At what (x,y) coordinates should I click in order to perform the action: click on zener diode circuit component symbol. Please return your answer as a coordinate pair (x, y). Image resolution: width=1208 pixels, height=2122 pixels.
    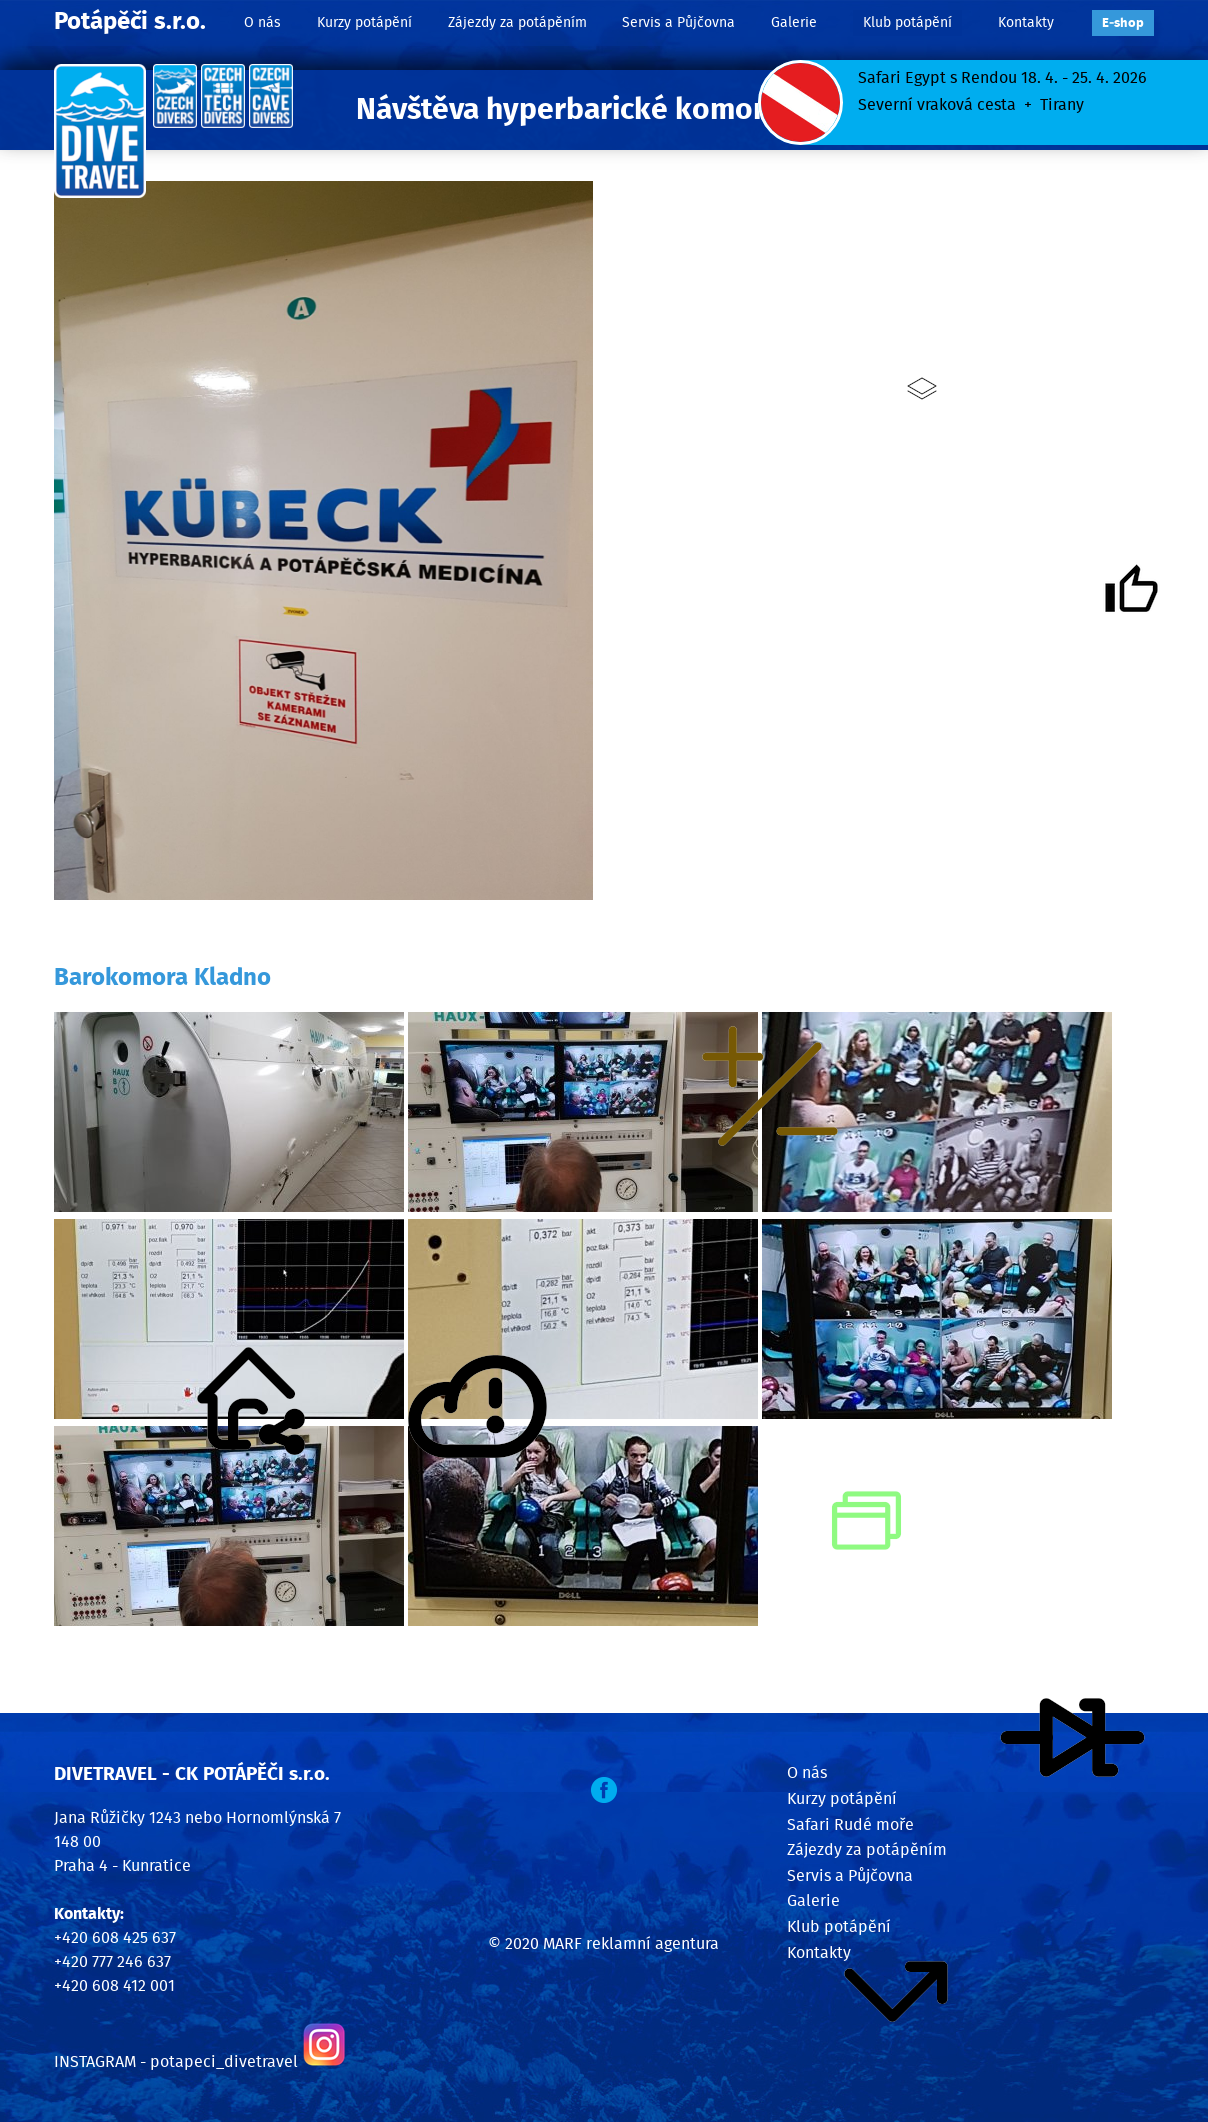
    Looking at the image, I should click on (1072, 1737).